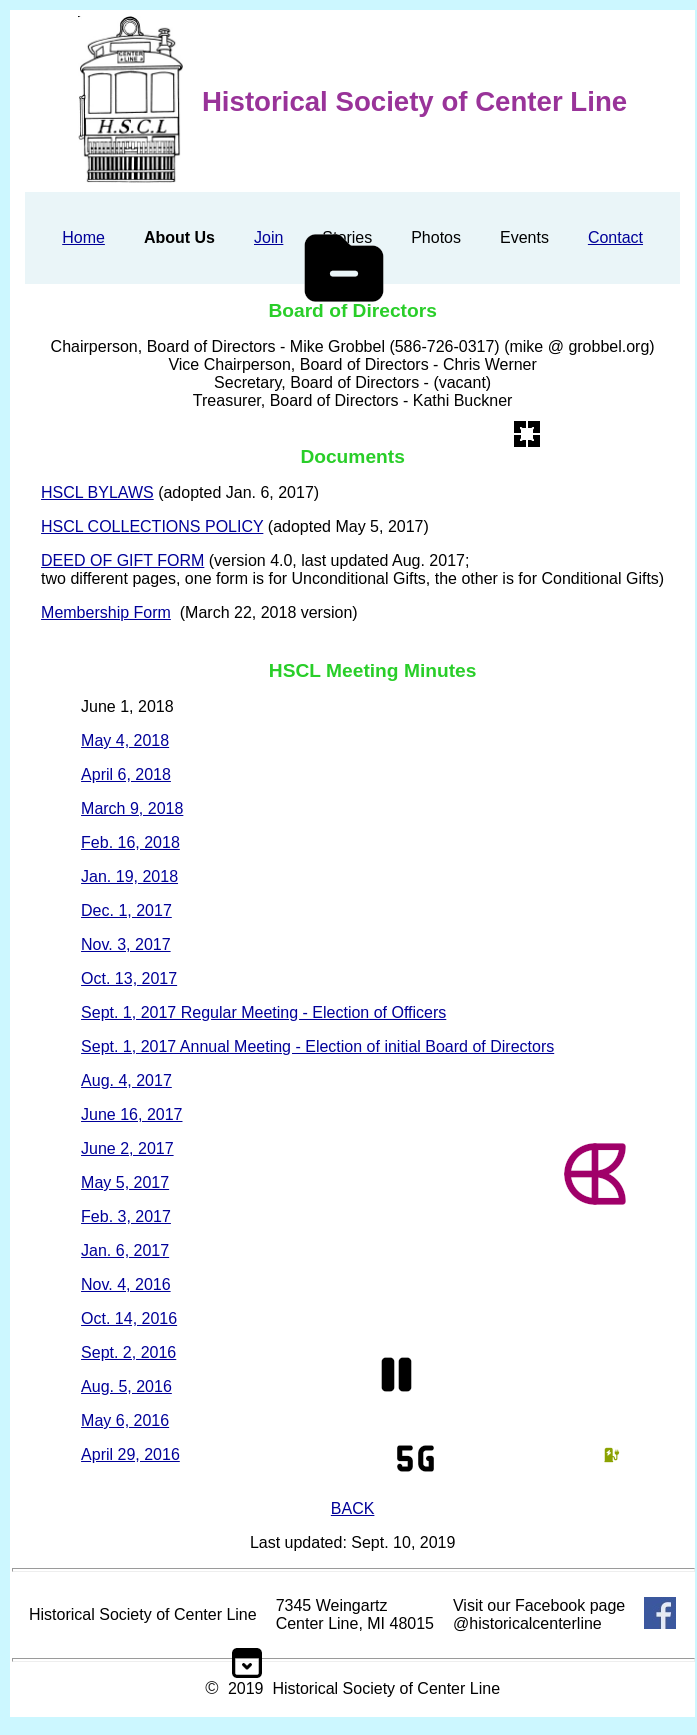 This screenshot has width=697, height=1735. What do you see at coordinates (415, 1458) in the screenshot?
I see `indicates 5G network connectivity status` at bounding box center [415, 1458].